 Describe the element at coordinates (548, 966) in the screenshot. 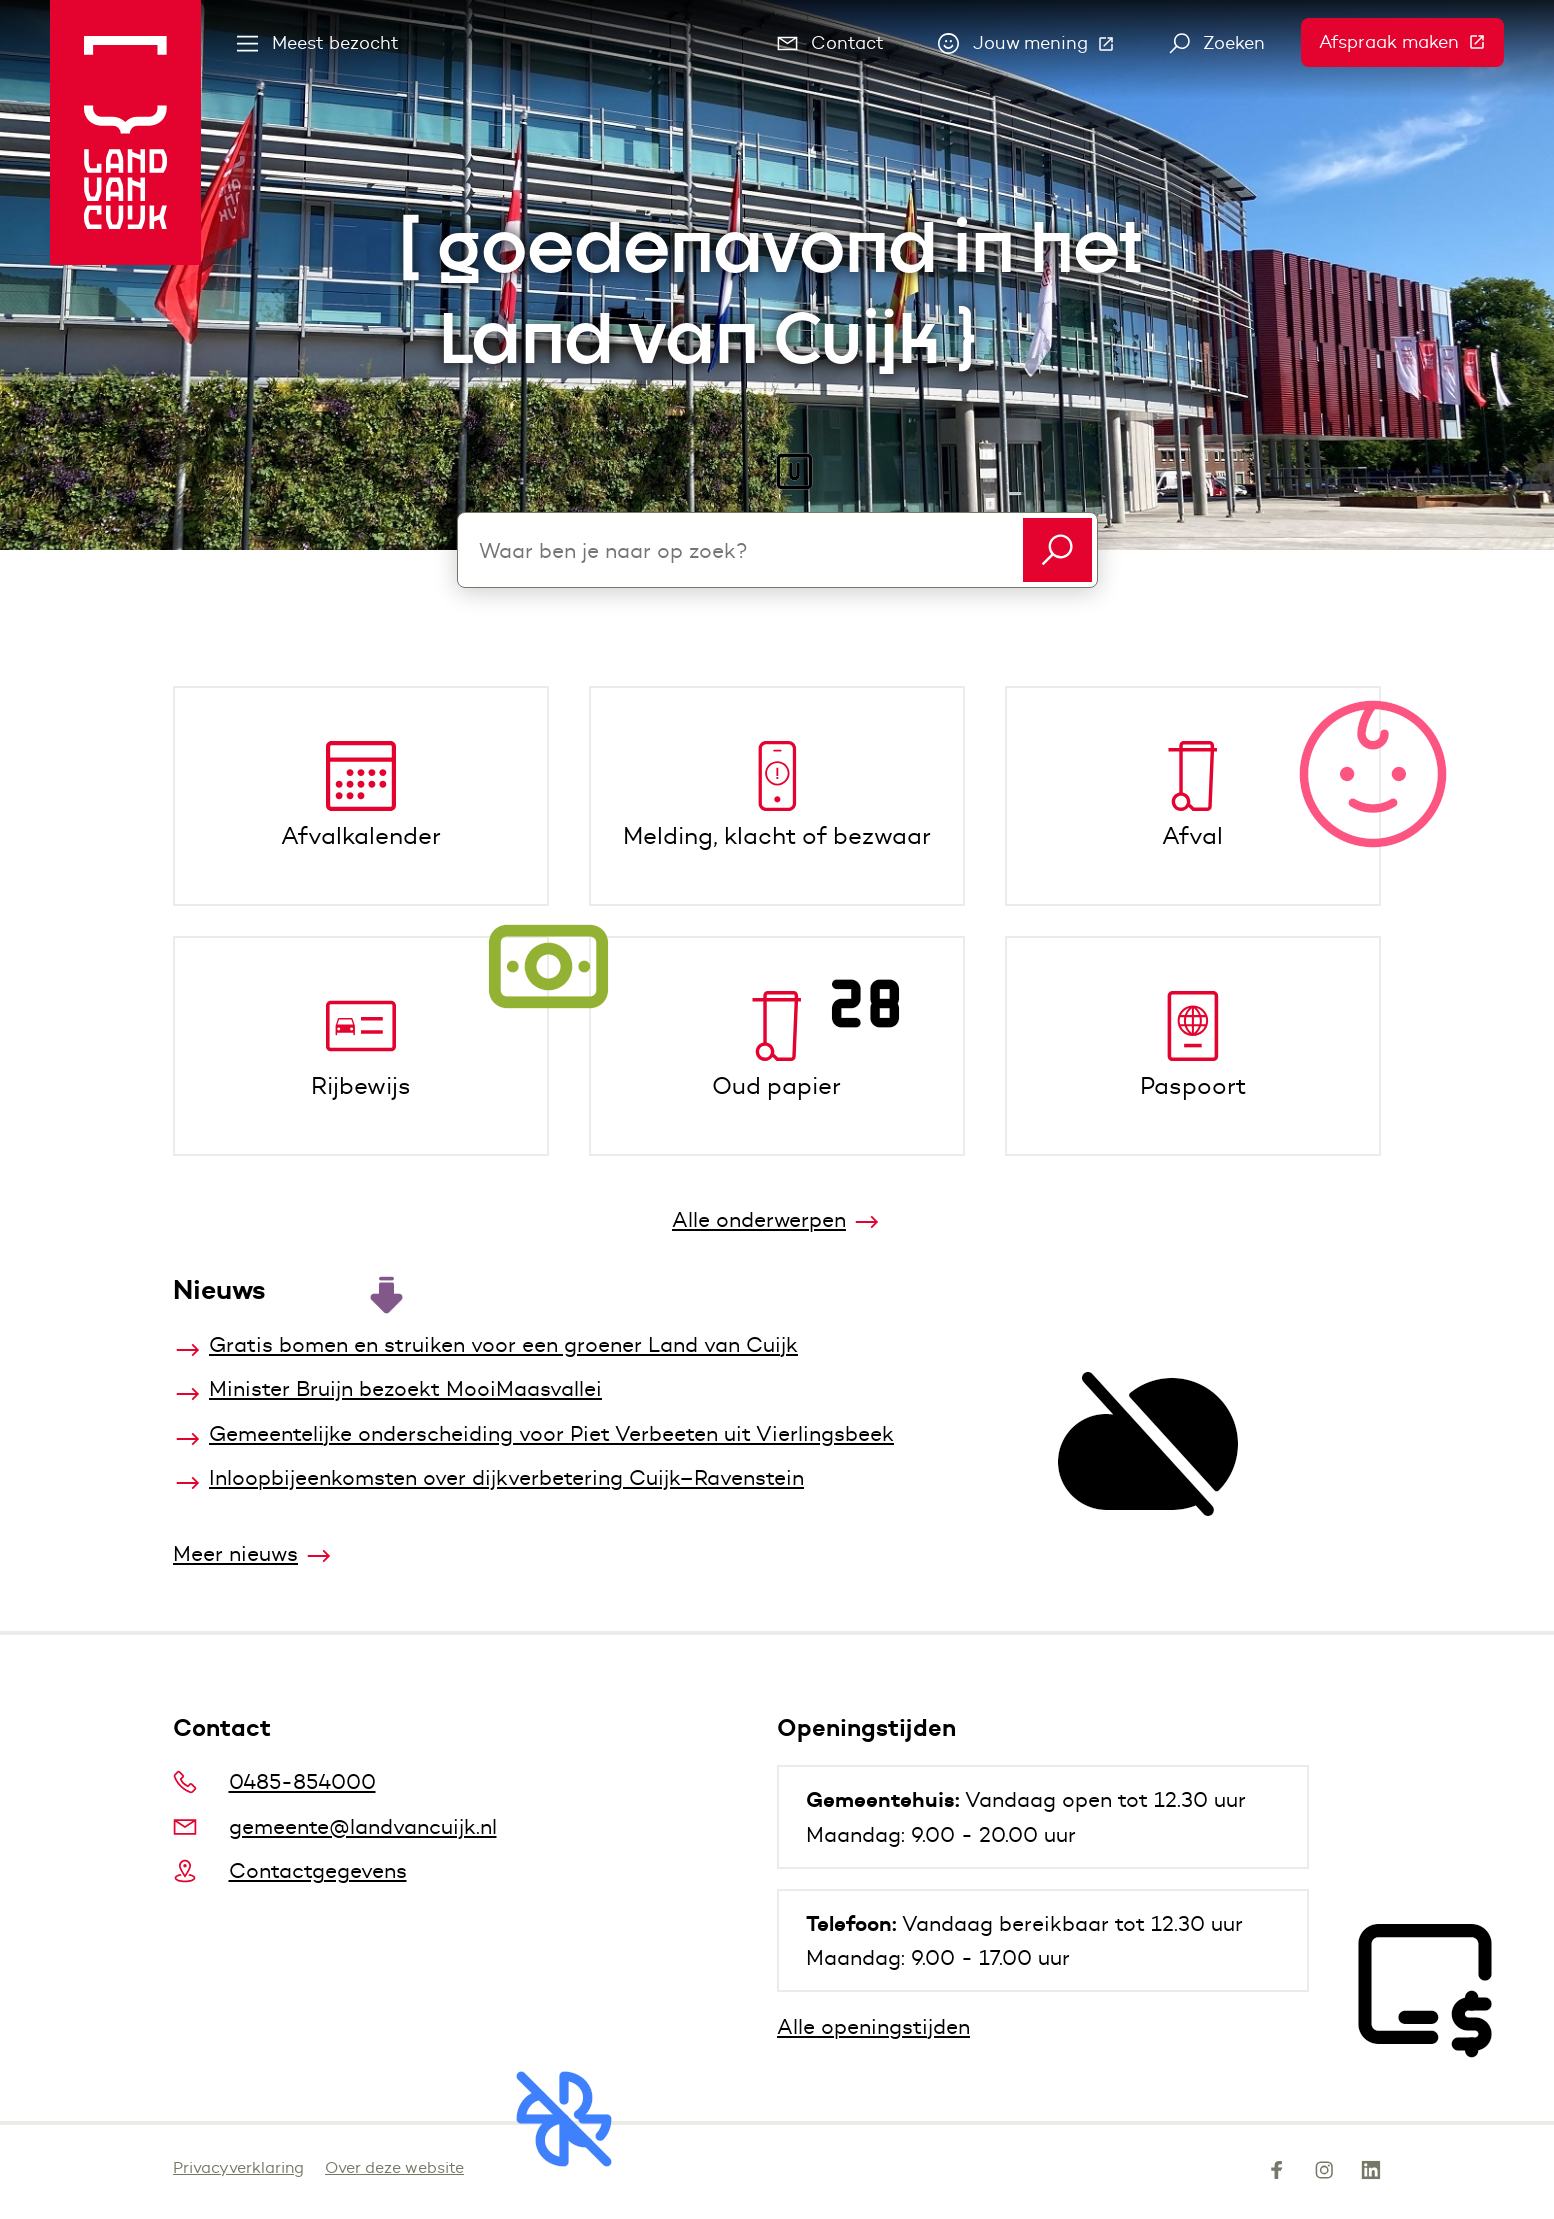

I see `make a payment or transaction` at that location.